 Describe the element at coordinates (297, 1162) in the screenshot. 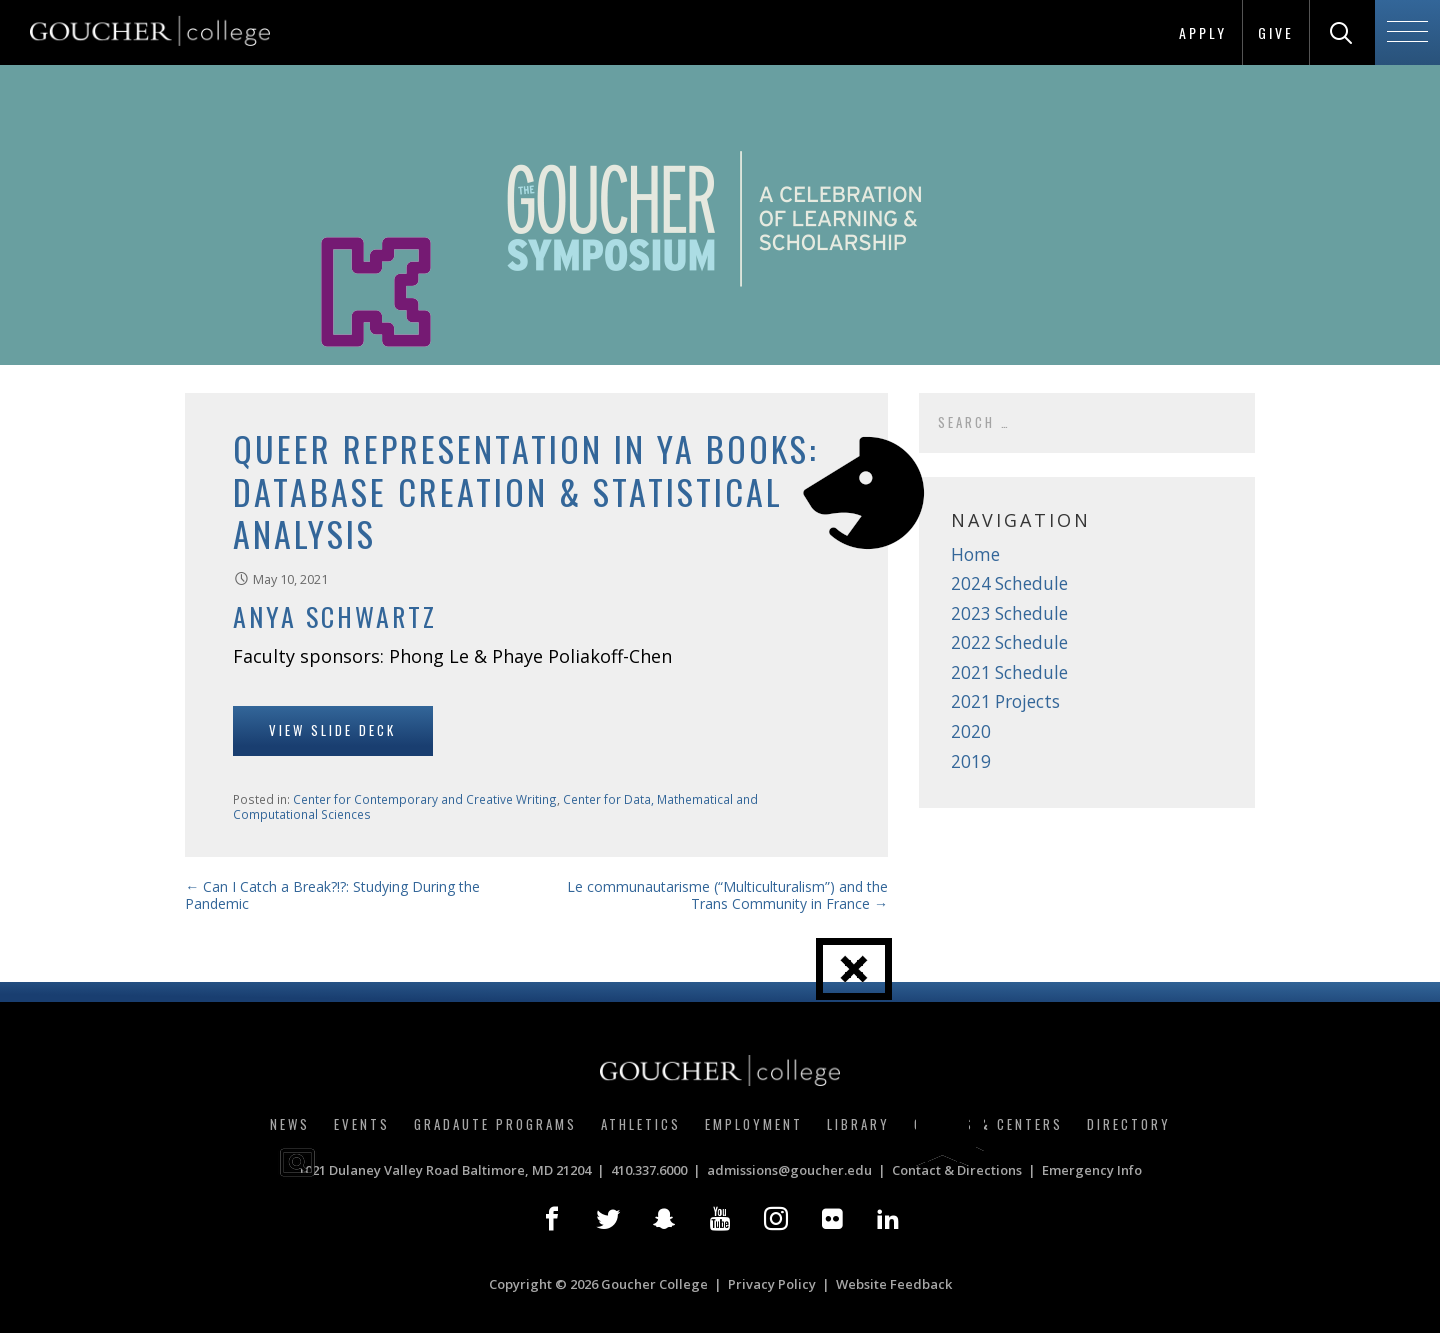

I see `search within the current page or document` at that location.